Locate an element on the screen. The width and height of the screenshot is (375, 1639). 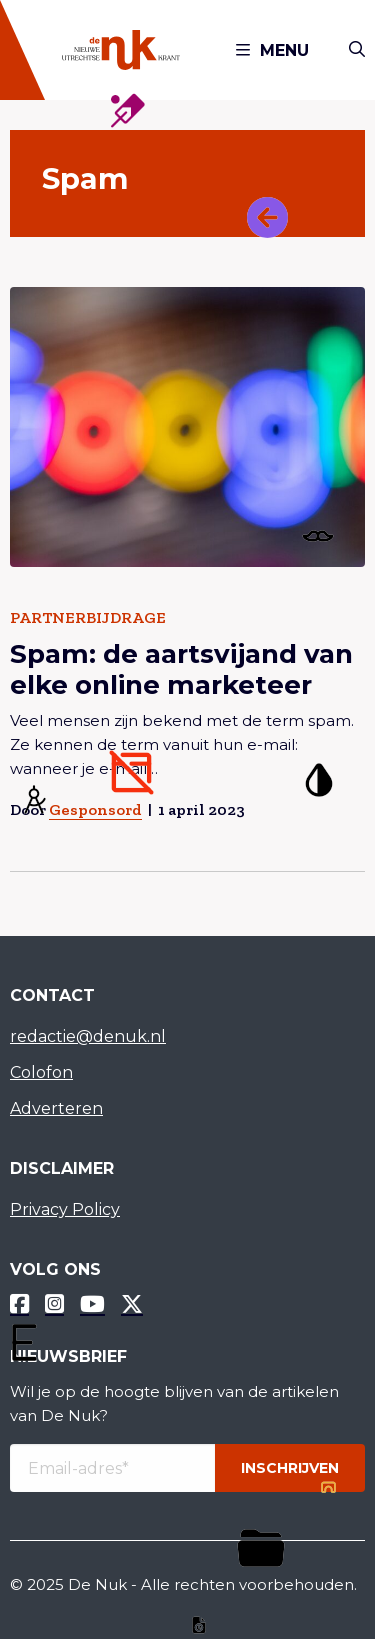
adjust opacity or transparency level is located at coordinates (319, 780).